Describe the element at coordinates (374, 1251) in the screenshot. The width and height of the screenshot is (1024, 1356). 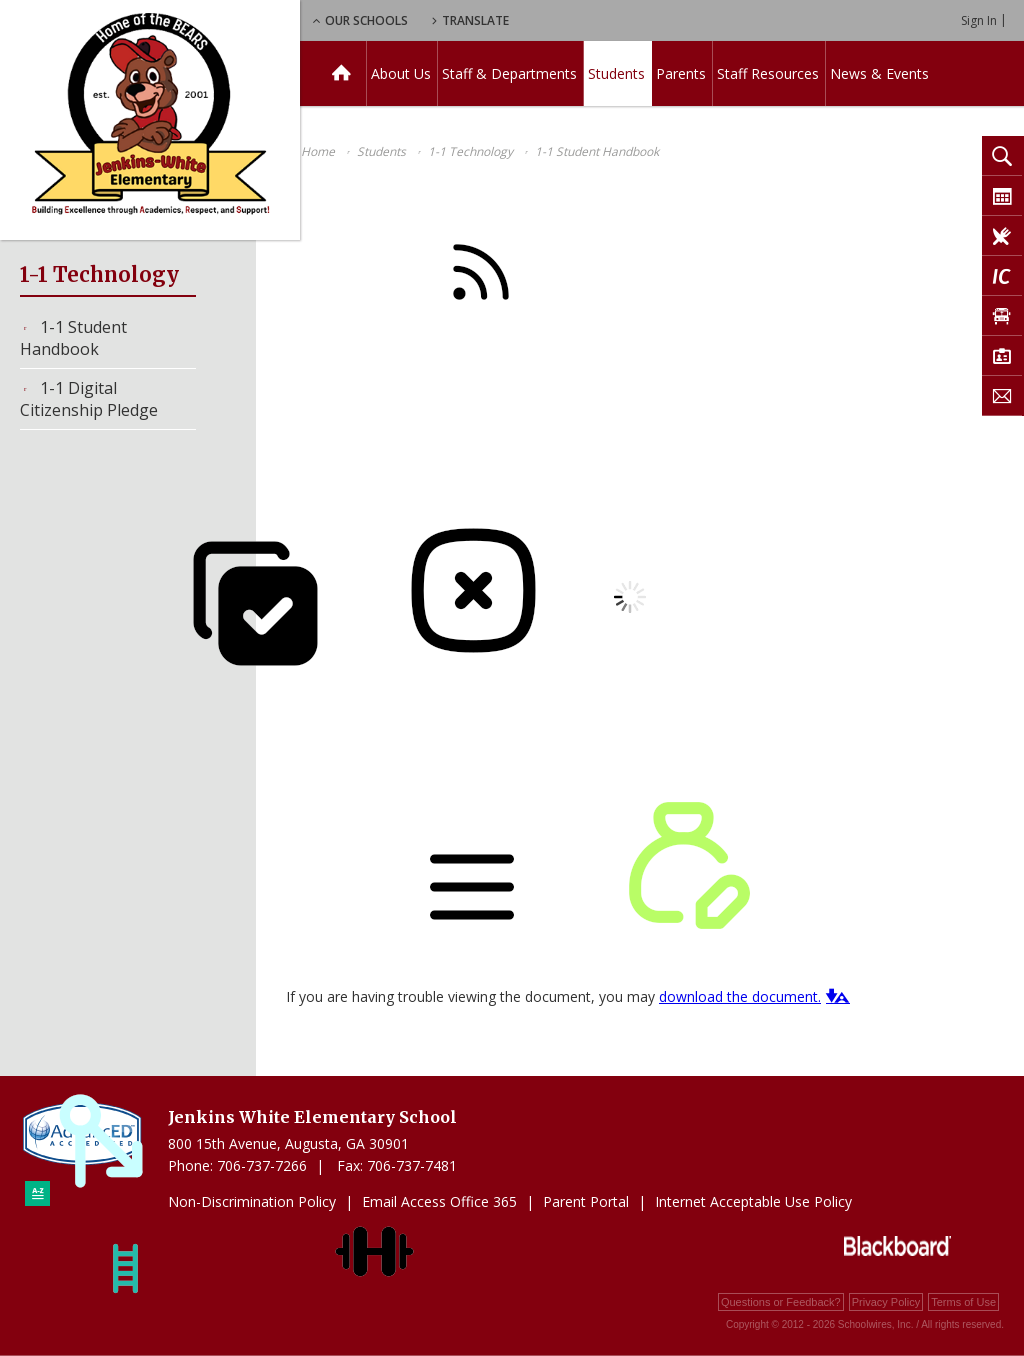
I see `access workout or fitness features` at that location.